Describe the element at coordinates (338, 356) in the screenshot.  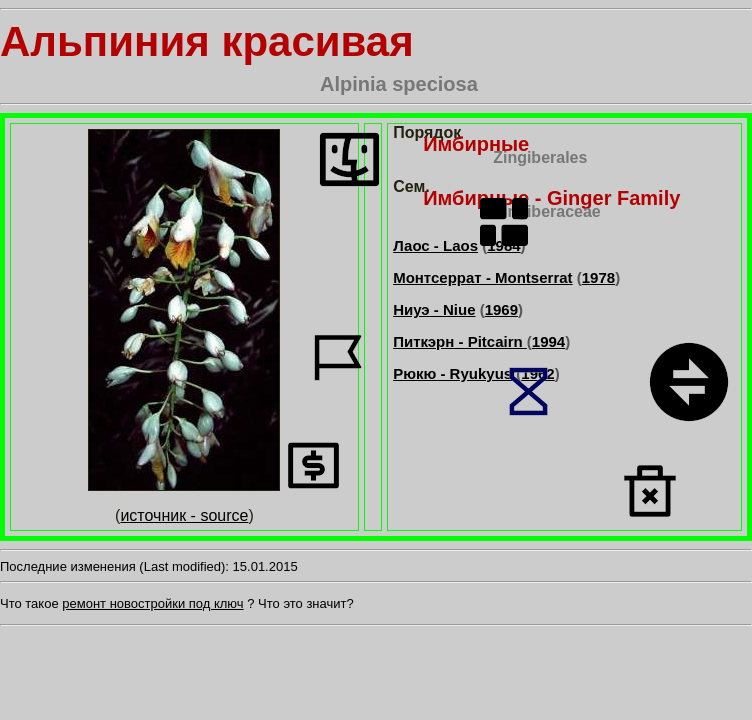
I see `flag or bookmark an item` at that location.